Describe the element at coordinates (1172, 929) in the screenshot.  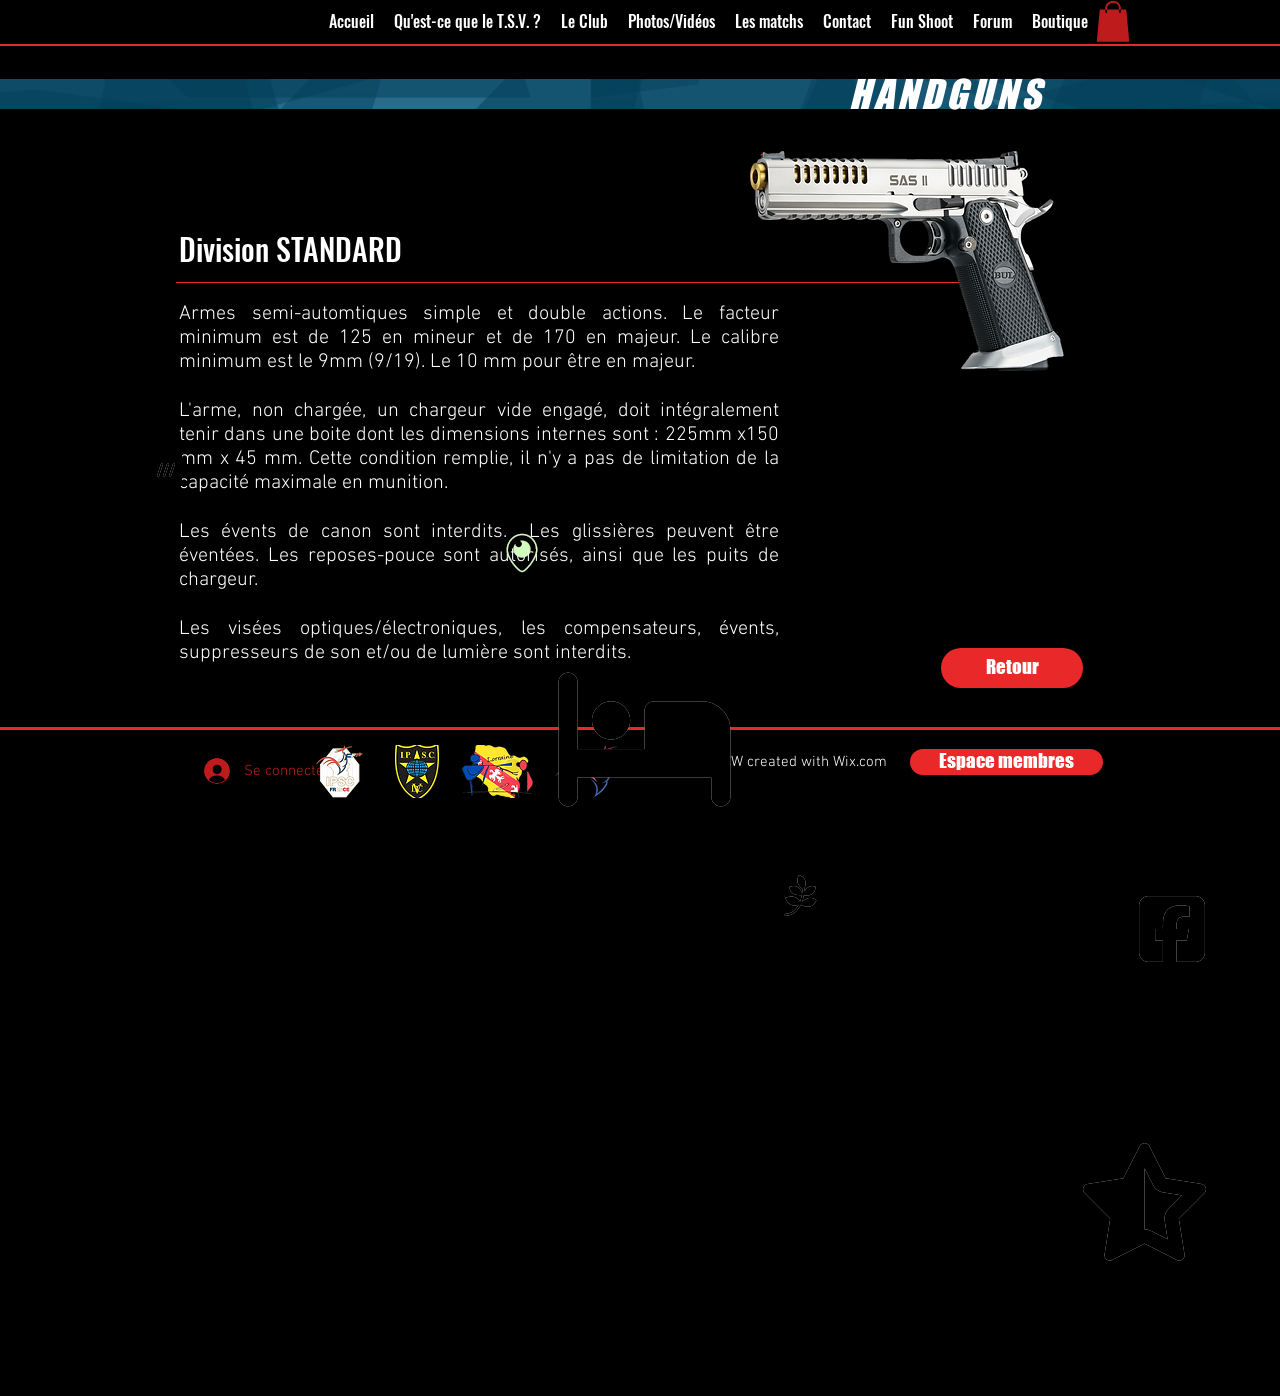
I see `share to facebook` at that location.